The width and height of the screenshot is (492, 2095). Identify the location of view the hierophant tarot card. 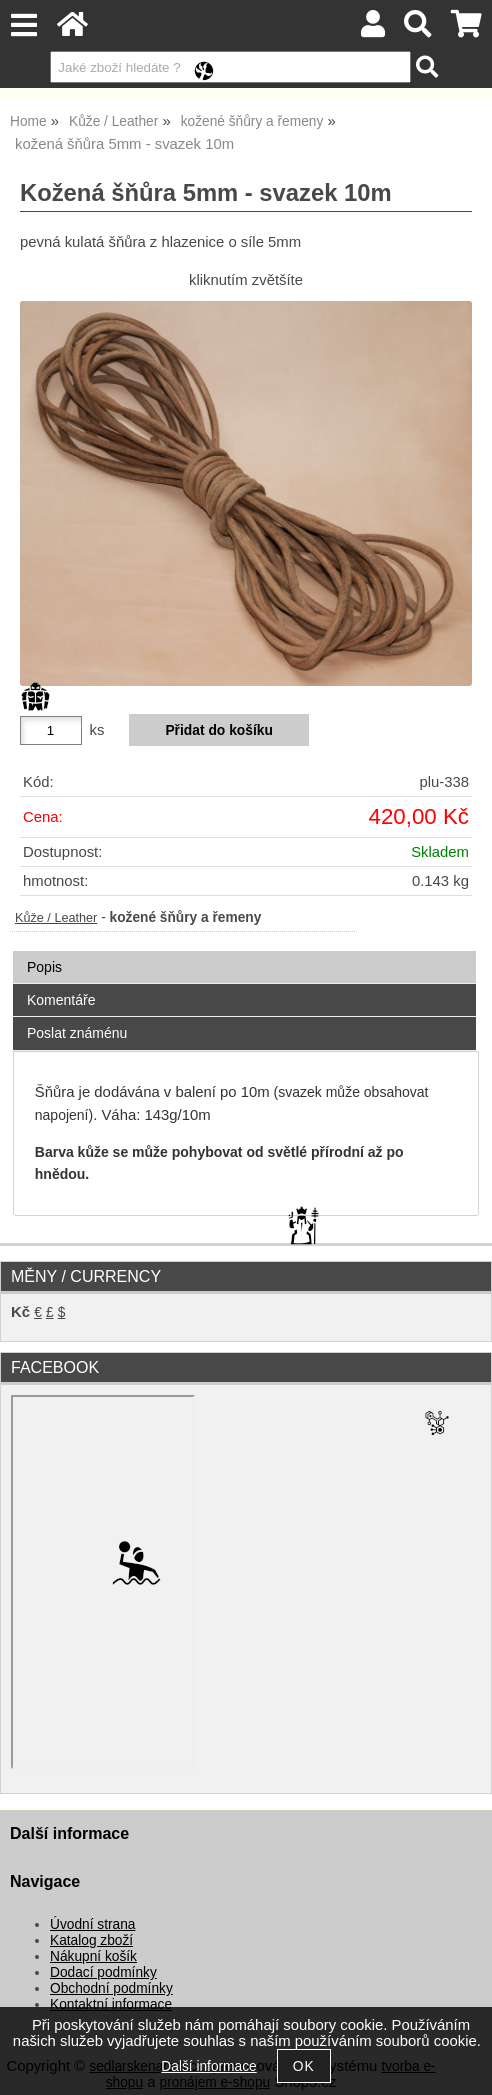
(303, 1225).